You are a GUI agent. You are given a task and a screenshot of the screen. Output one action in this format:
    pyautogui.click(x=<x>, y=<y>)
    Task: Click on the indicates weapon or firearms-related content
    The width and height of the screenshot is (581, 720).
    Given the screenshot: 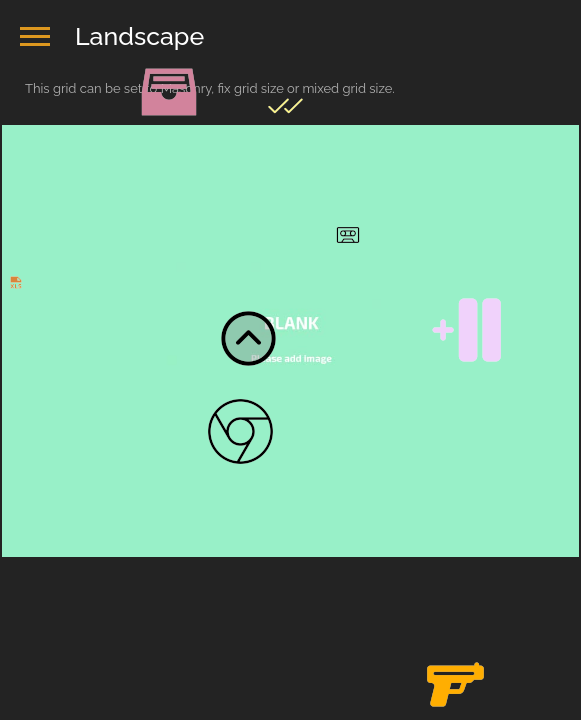 What is the action you would take?
    pyautogui.click(x=455, y=684)
    